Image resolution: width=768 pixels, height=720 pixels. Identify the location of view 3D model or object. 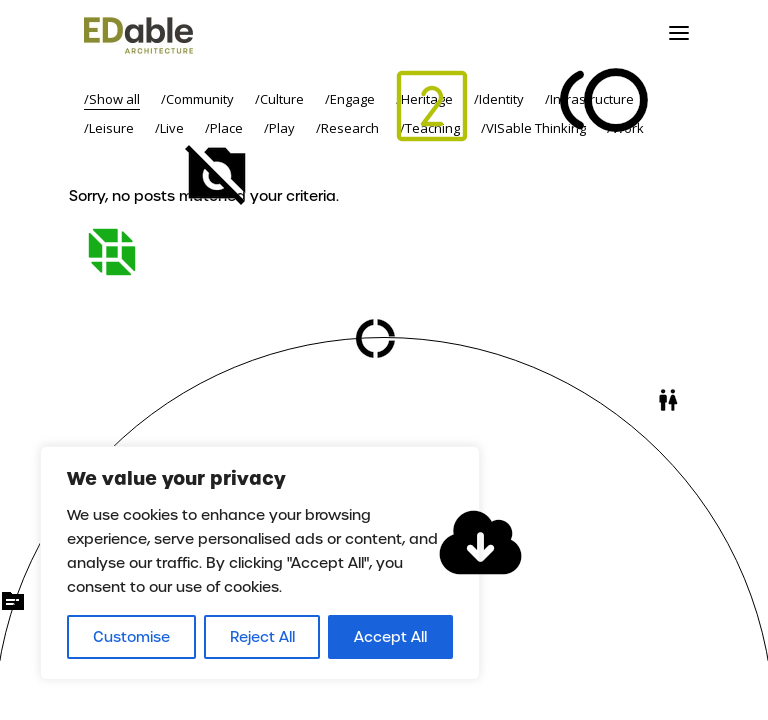
(112, 252).